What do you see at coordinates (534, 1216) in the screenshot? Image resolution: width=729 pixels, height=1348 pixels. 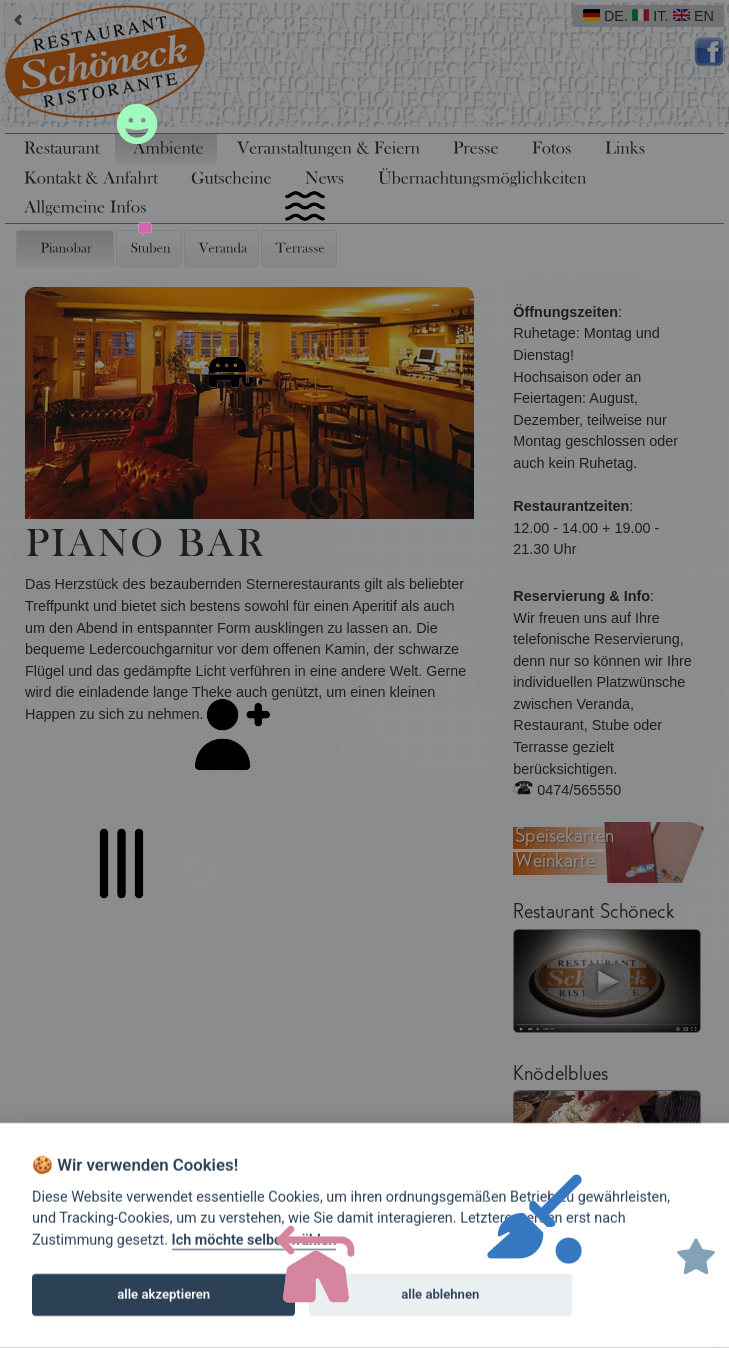 I see `access quidditch or broomstick-related games` at bounding box center [534, 1216].